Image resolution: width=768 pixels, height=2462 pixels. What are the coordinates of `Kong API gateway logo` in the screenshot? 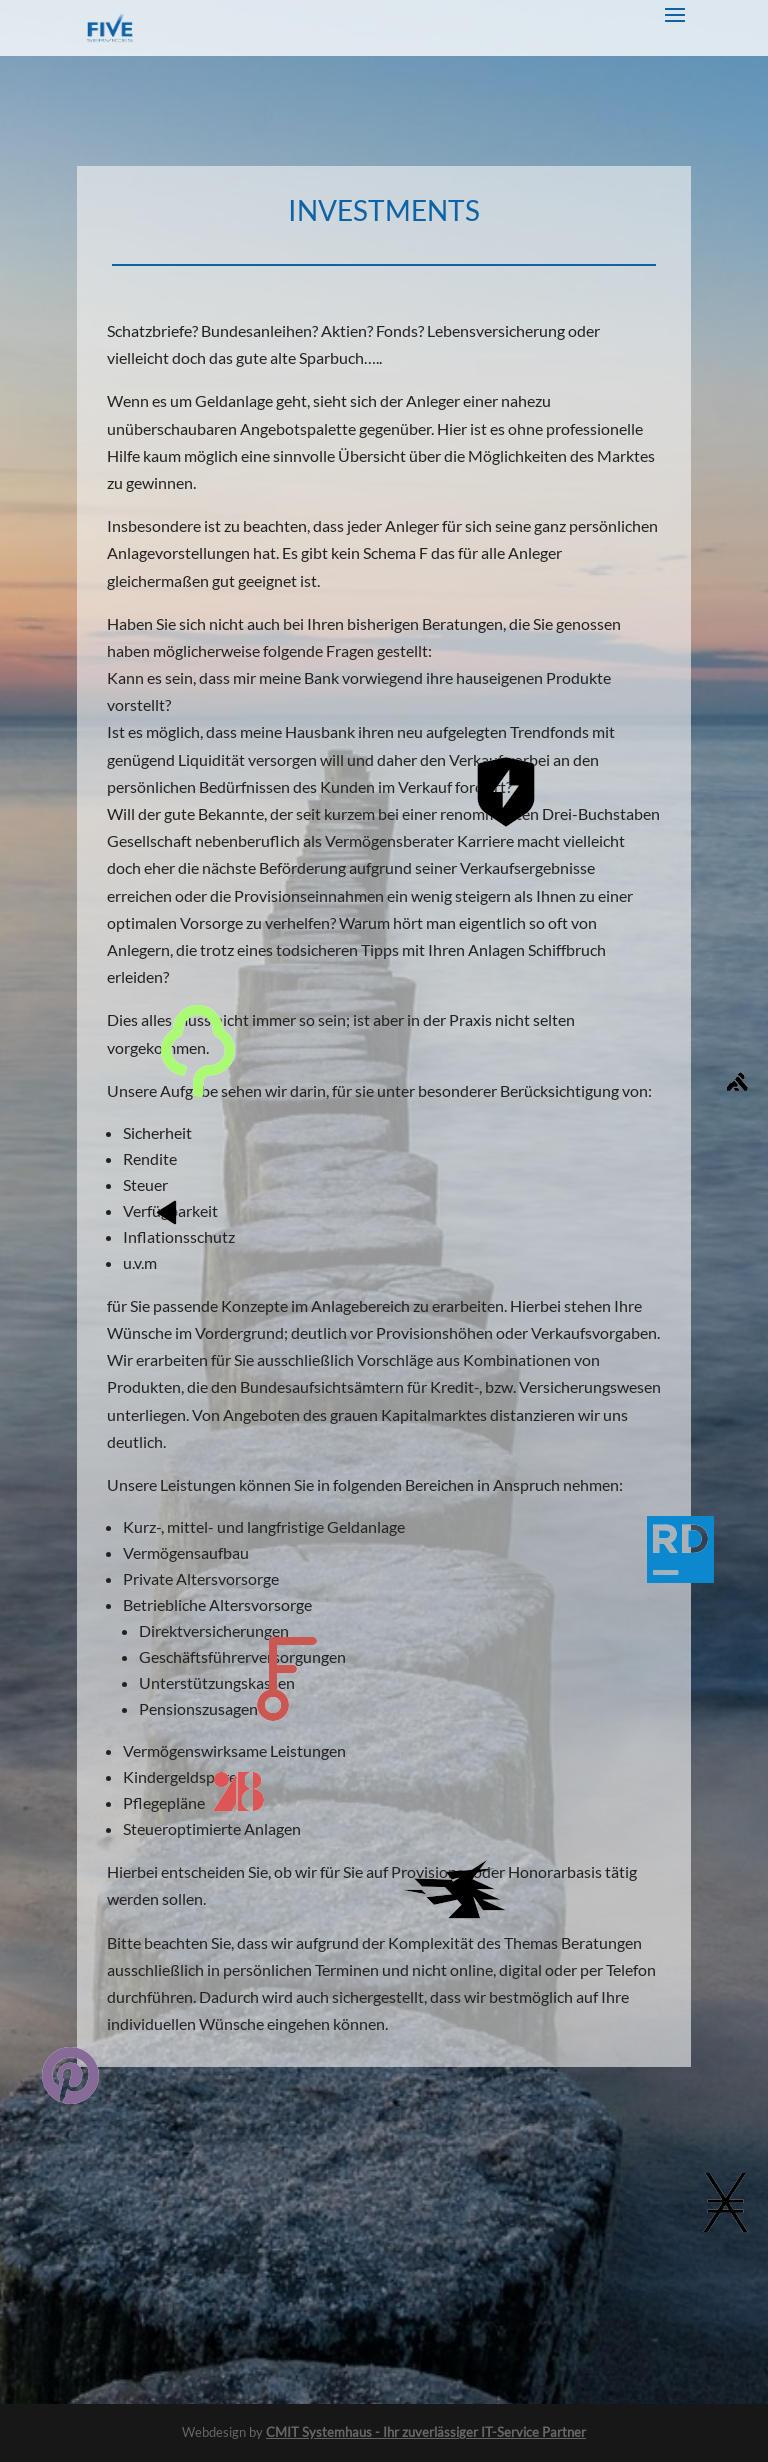 It's located at (737, 1081).